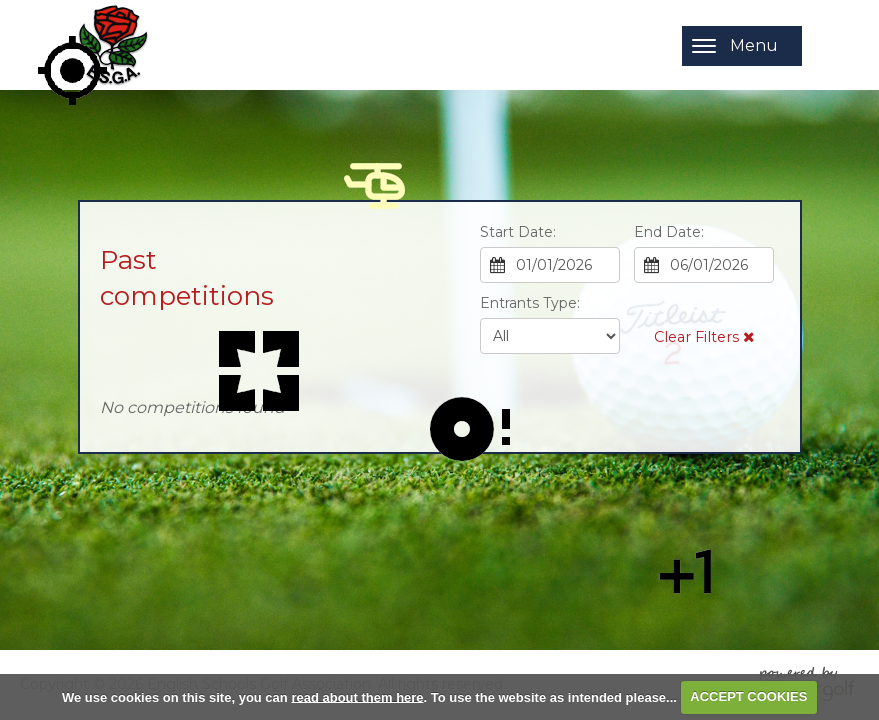  I want to click on add one to a count or quantity, so click(687, 573).